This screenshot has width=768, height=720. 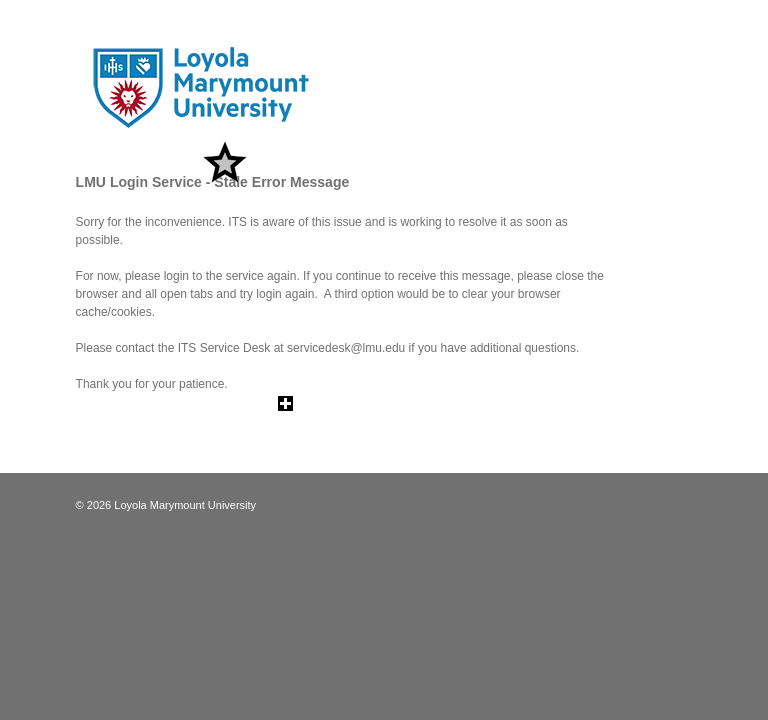 I want to click on add to favorites, so click(x=225, y=163).